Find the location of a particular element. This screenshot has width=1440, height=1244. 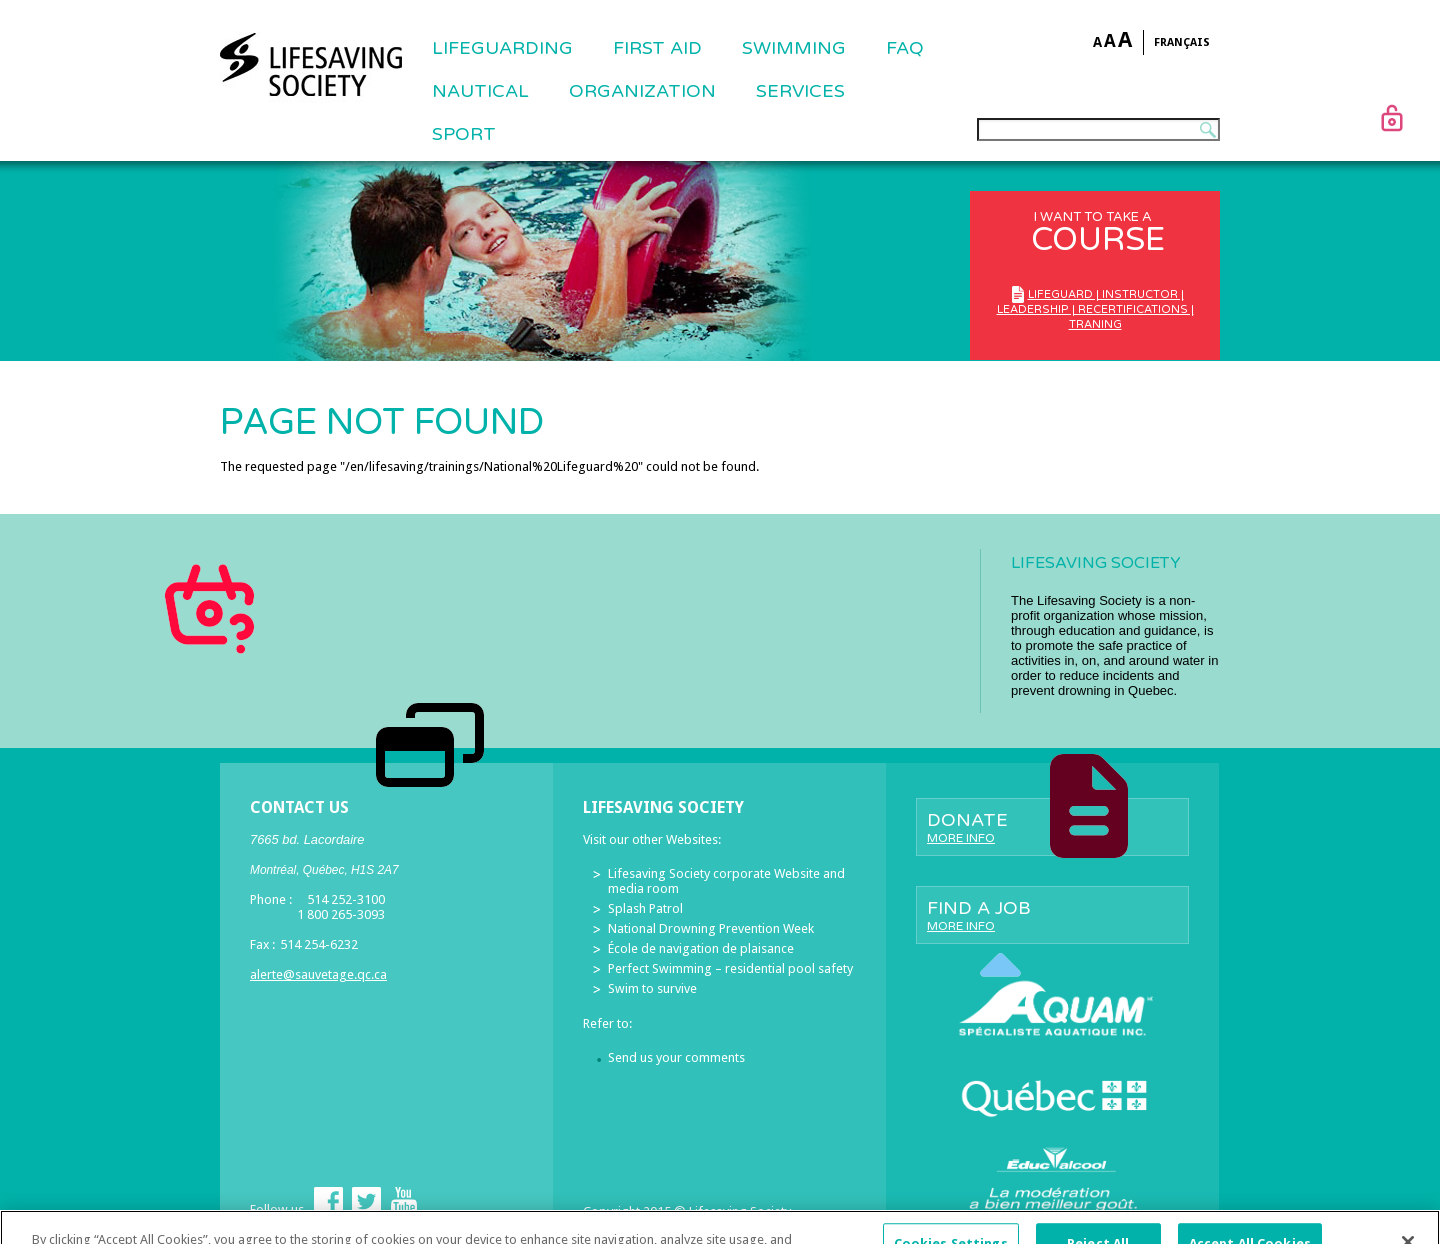

view document or text file is located at coordinates (1089, 806).